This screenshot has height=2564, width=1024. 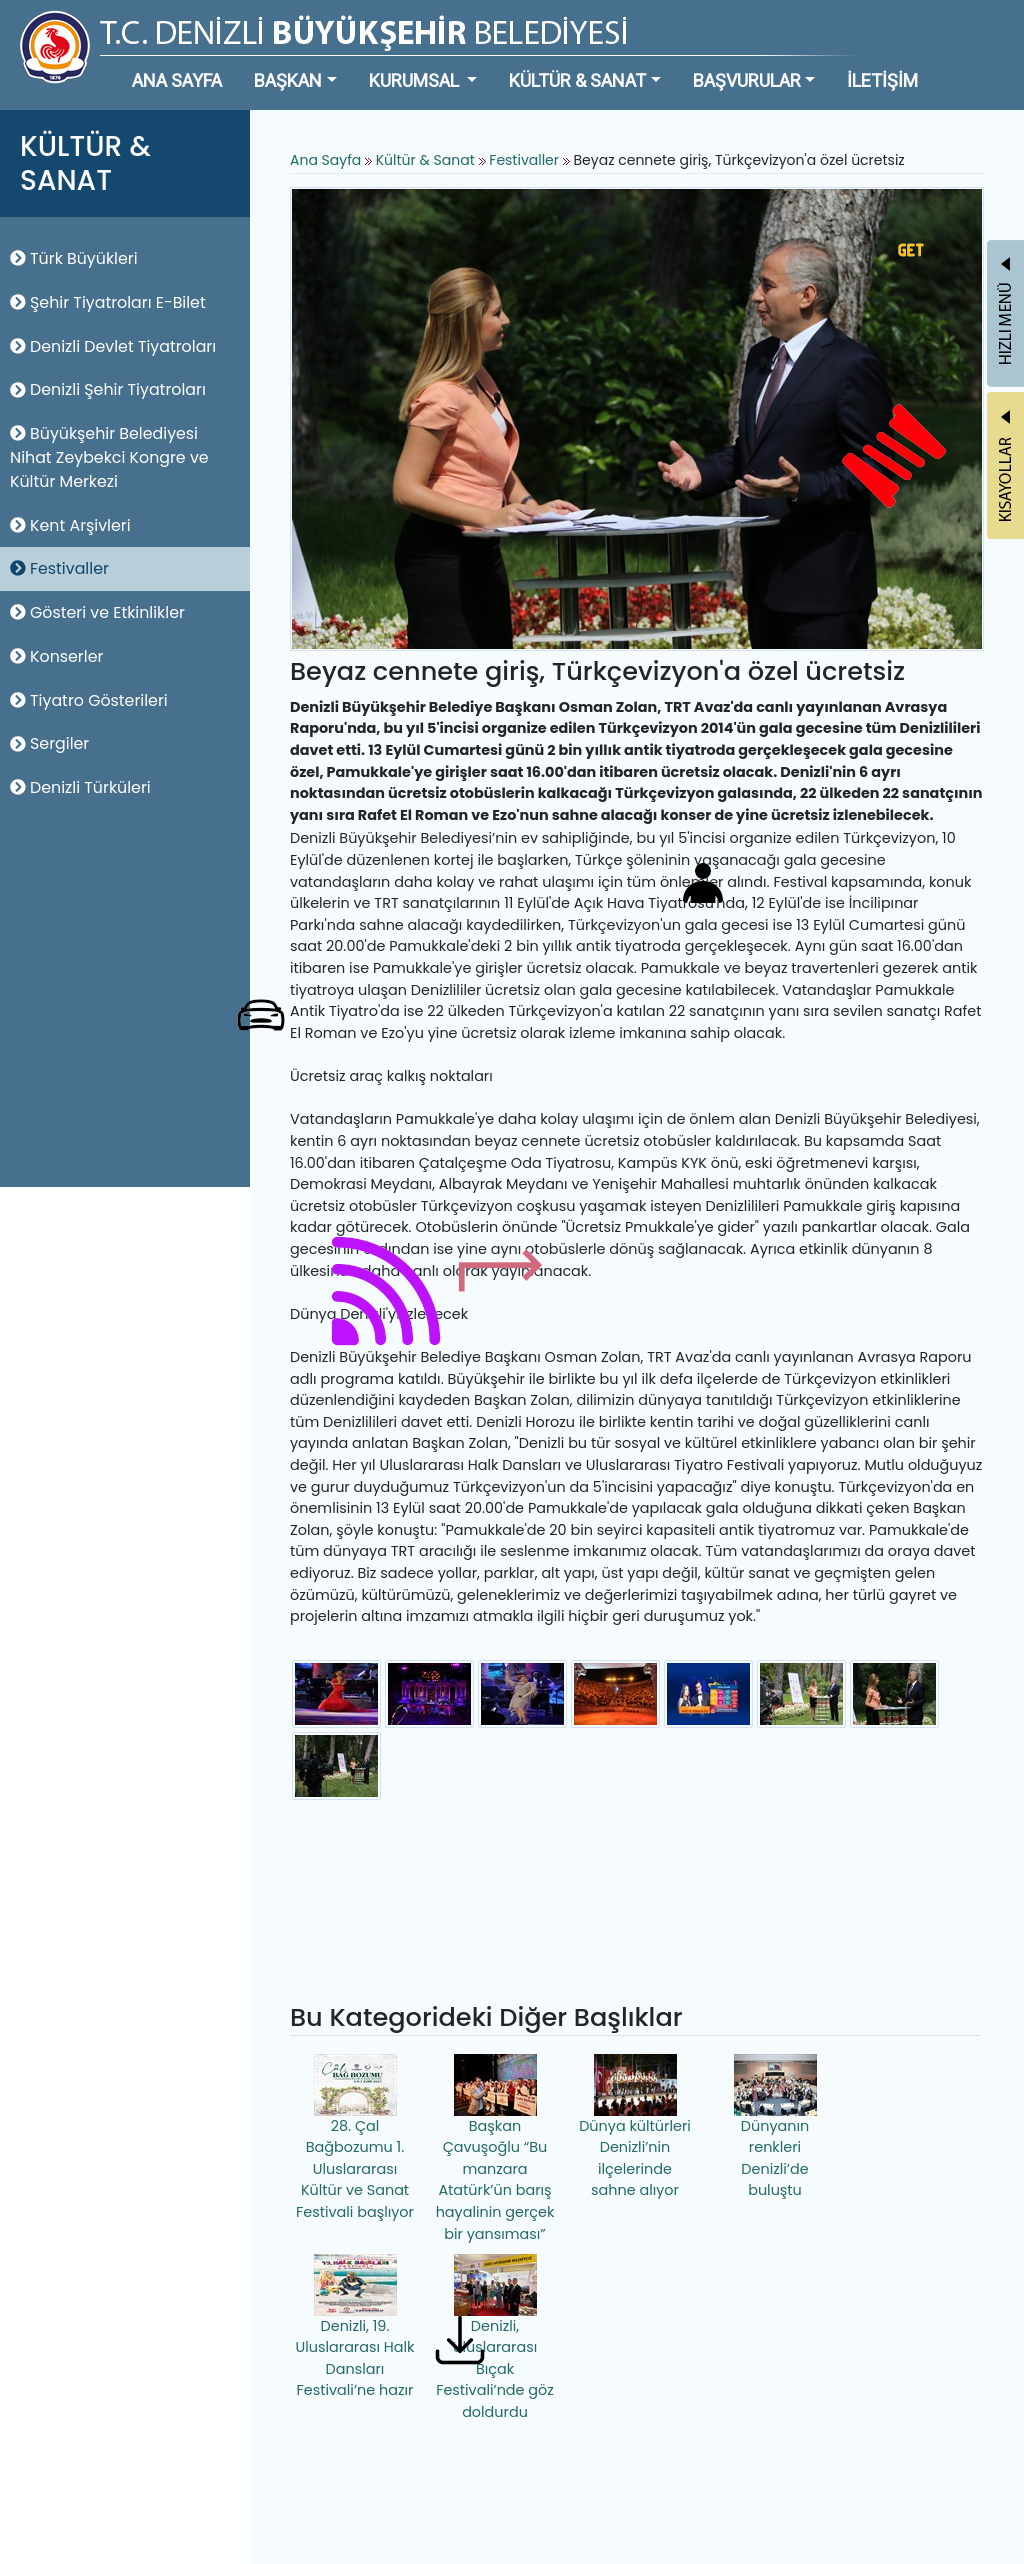 I want to click on forward or share content, so click(x=500, y=1271).